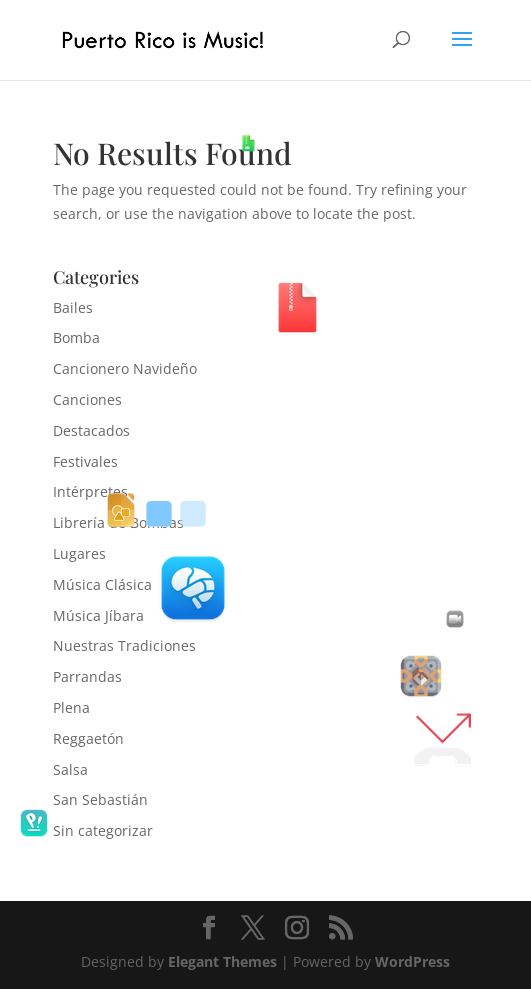  I want to click on open FaceTime to start a video call, so click(455, 619).